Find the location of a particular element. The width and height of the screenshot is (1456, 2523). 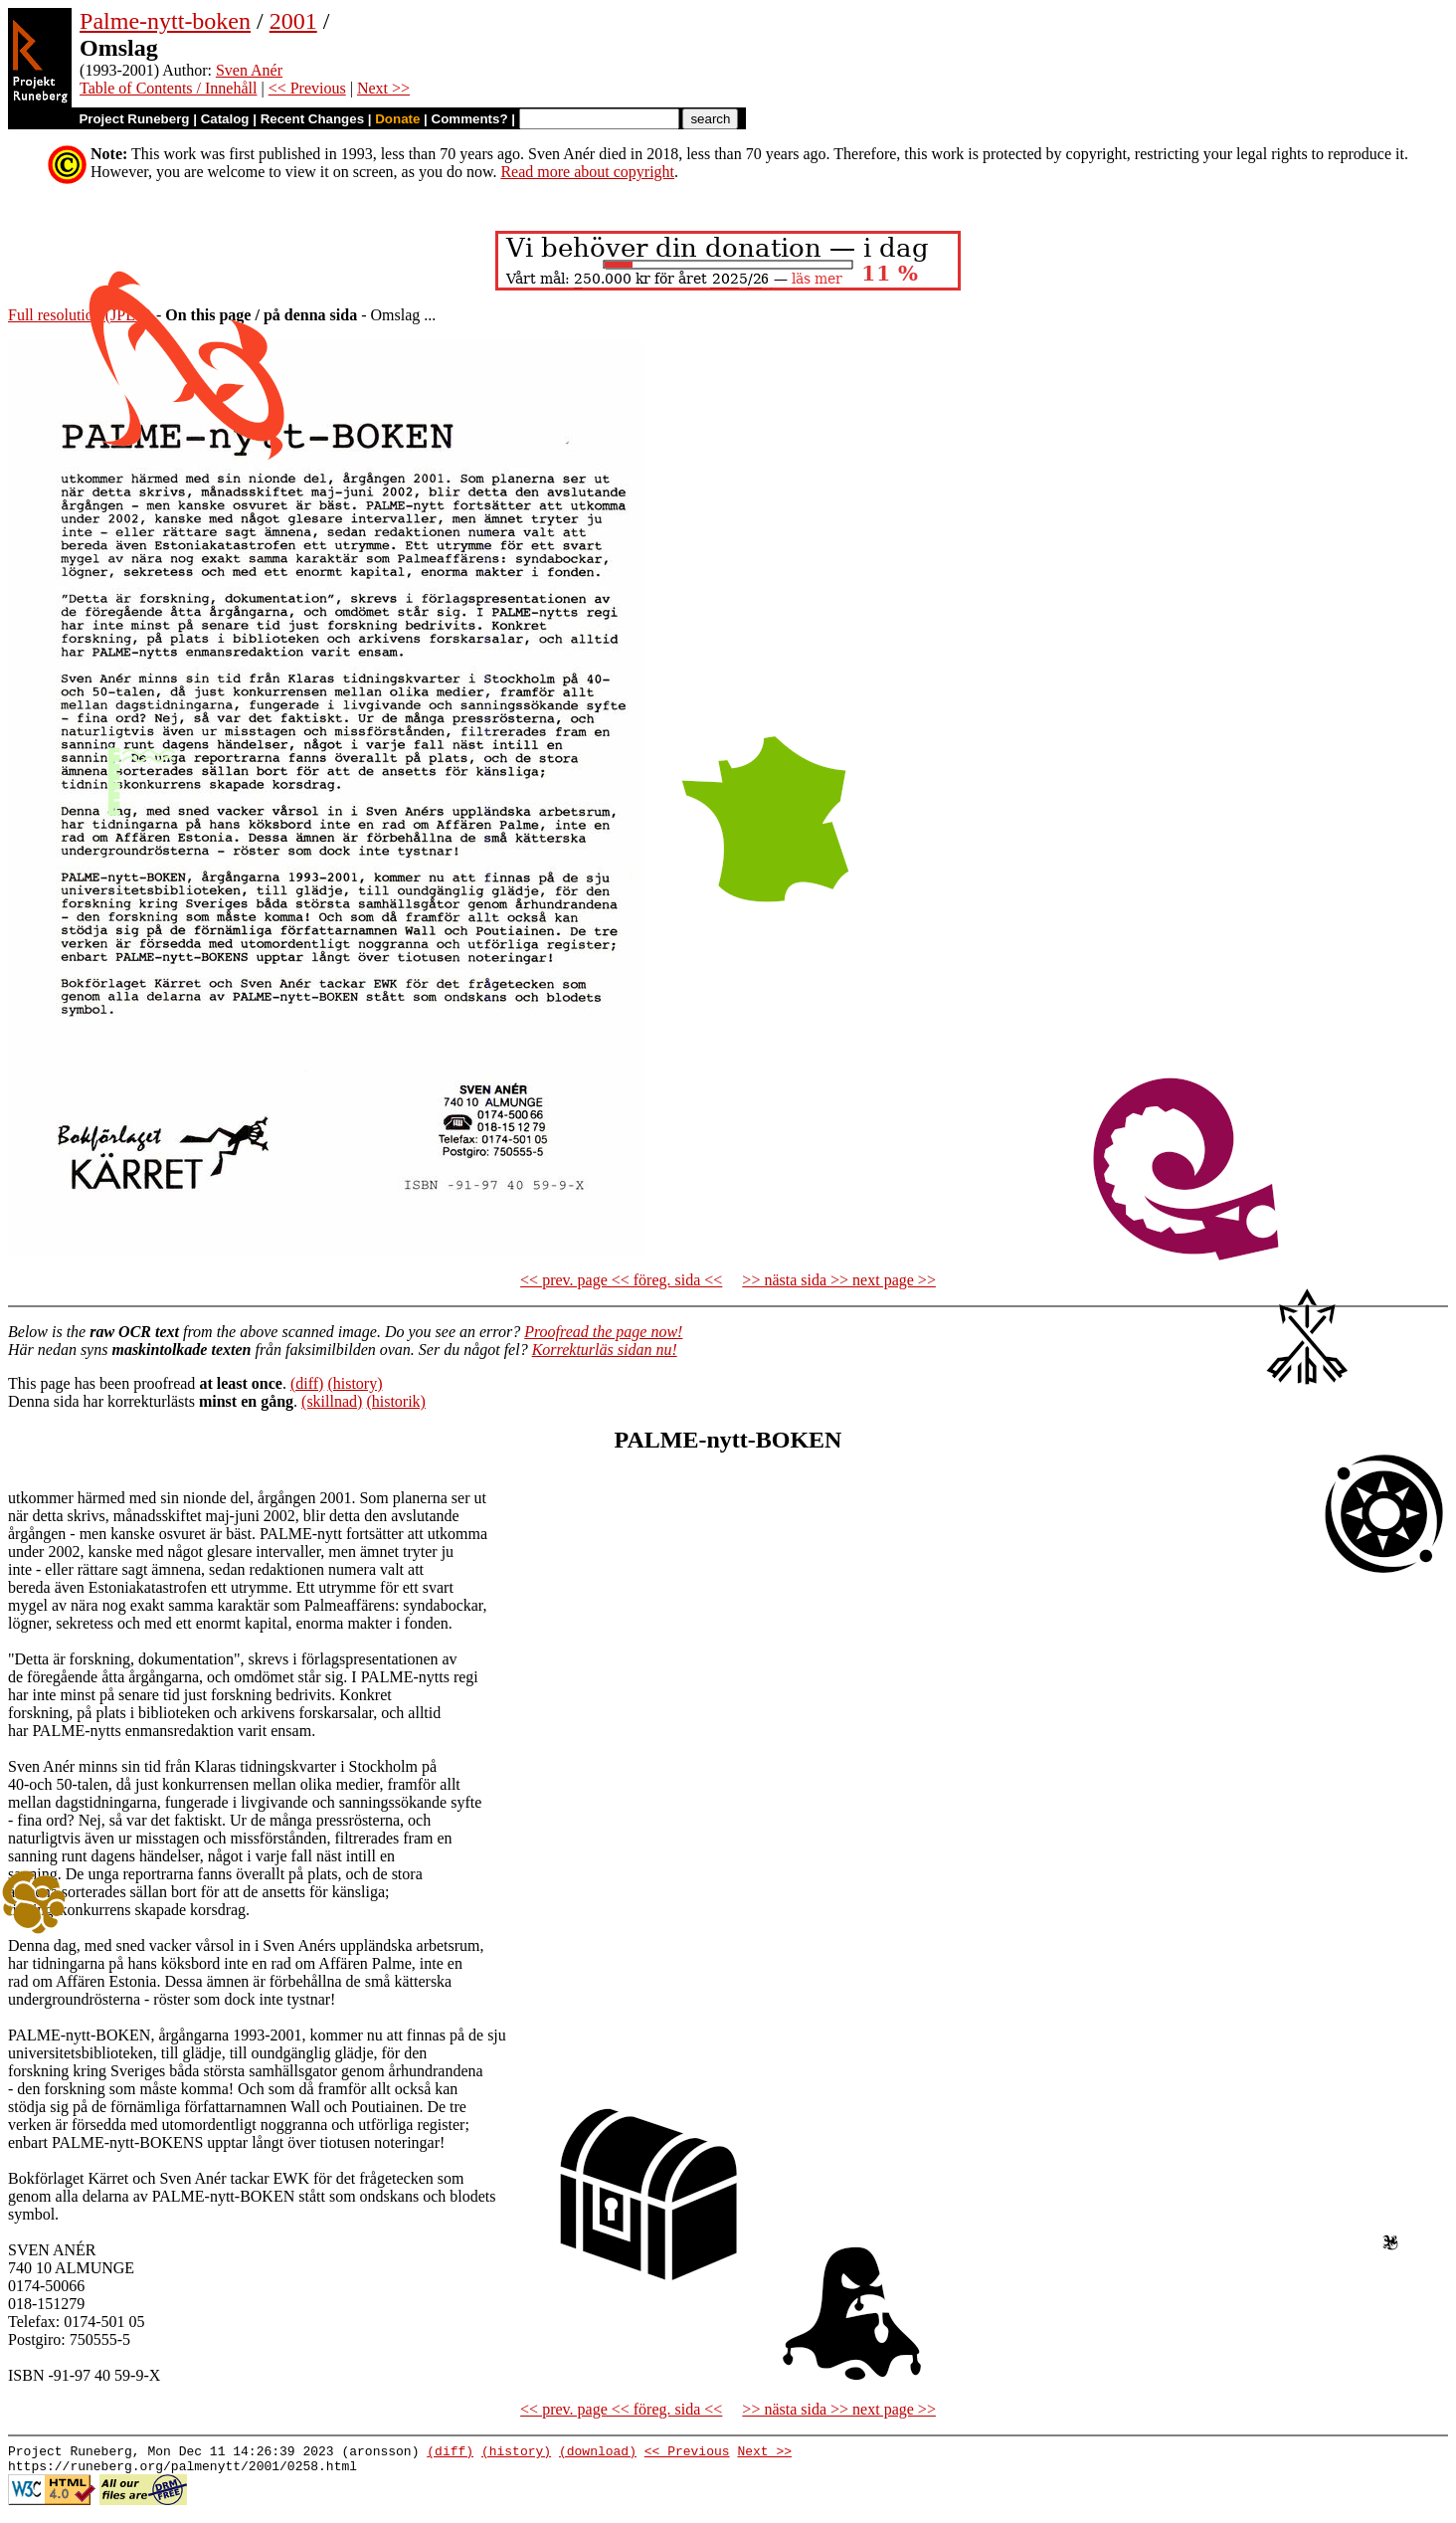

select France as your country or region is located at coordinates (765, 820).